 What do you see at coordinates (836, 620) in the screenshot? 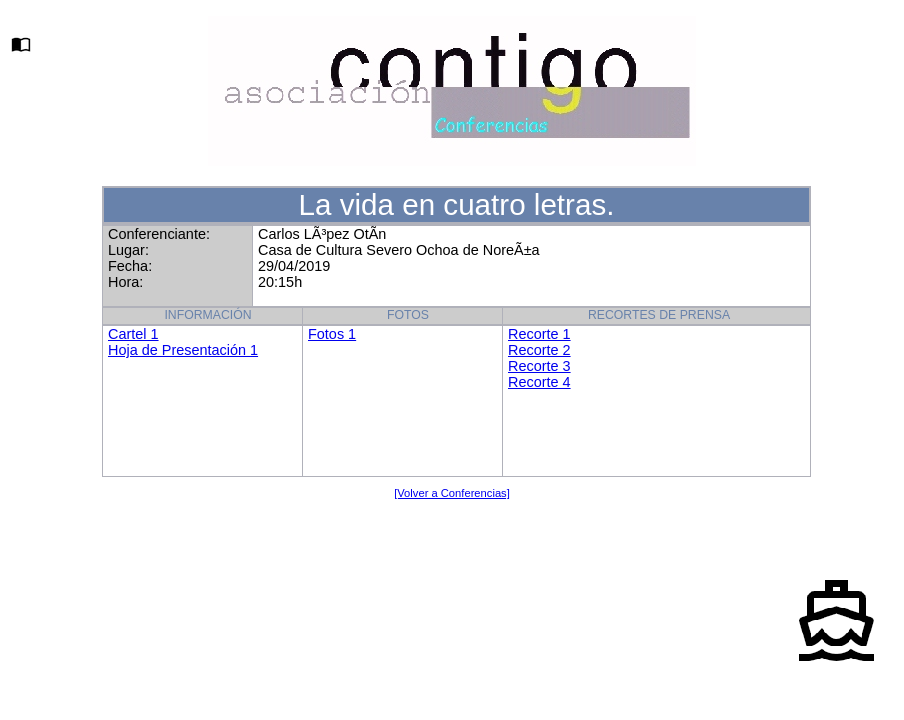
I see `get directions by ferry or boat` at bounding box center [836, 620].